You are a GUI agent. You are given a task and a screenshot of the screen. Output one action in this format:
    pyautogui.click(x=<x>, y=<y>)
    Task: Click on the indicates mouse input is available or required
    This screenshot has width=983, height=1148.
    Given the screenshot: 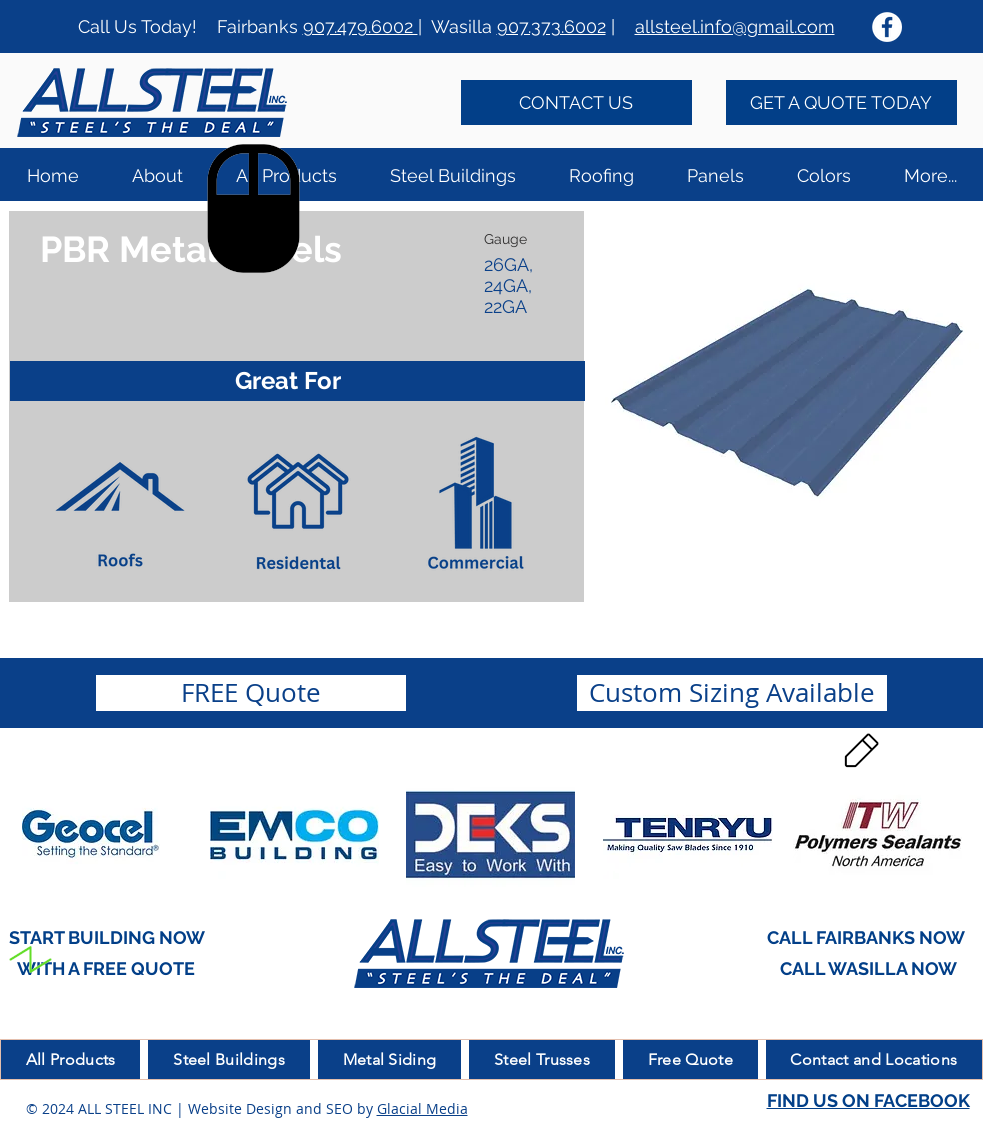 What is the action you would take?
    pyautogui.click(x=253, y=208)
    